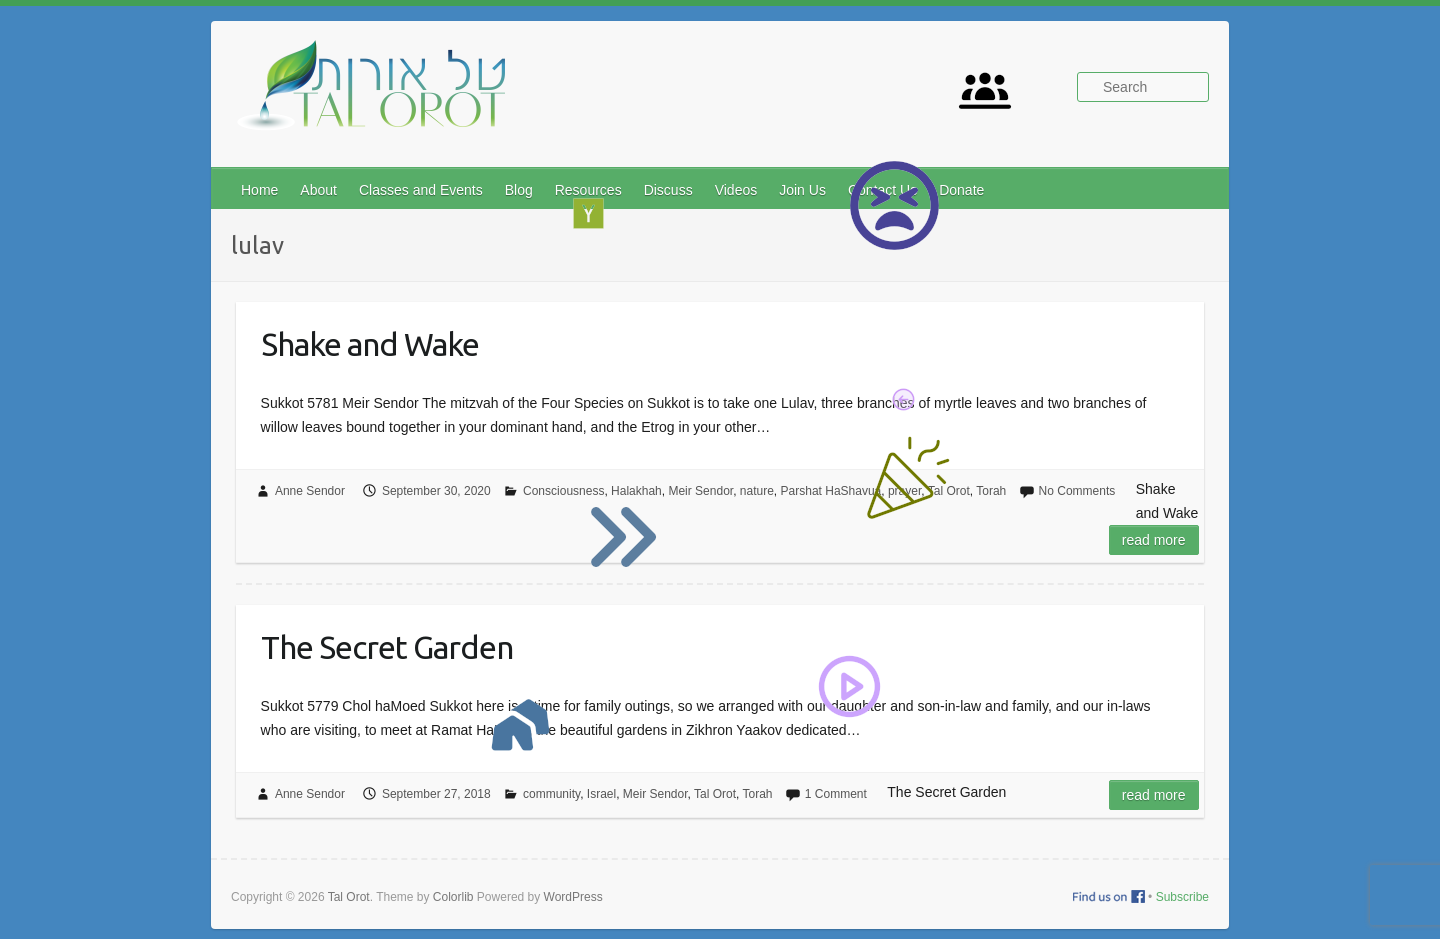 The width and height of the screenshot is (1440, 939). What do you see at coordinates (621, 537) in the screenshot?
I see `skip forward or advance to the next item` at bounding box center [621, 537].